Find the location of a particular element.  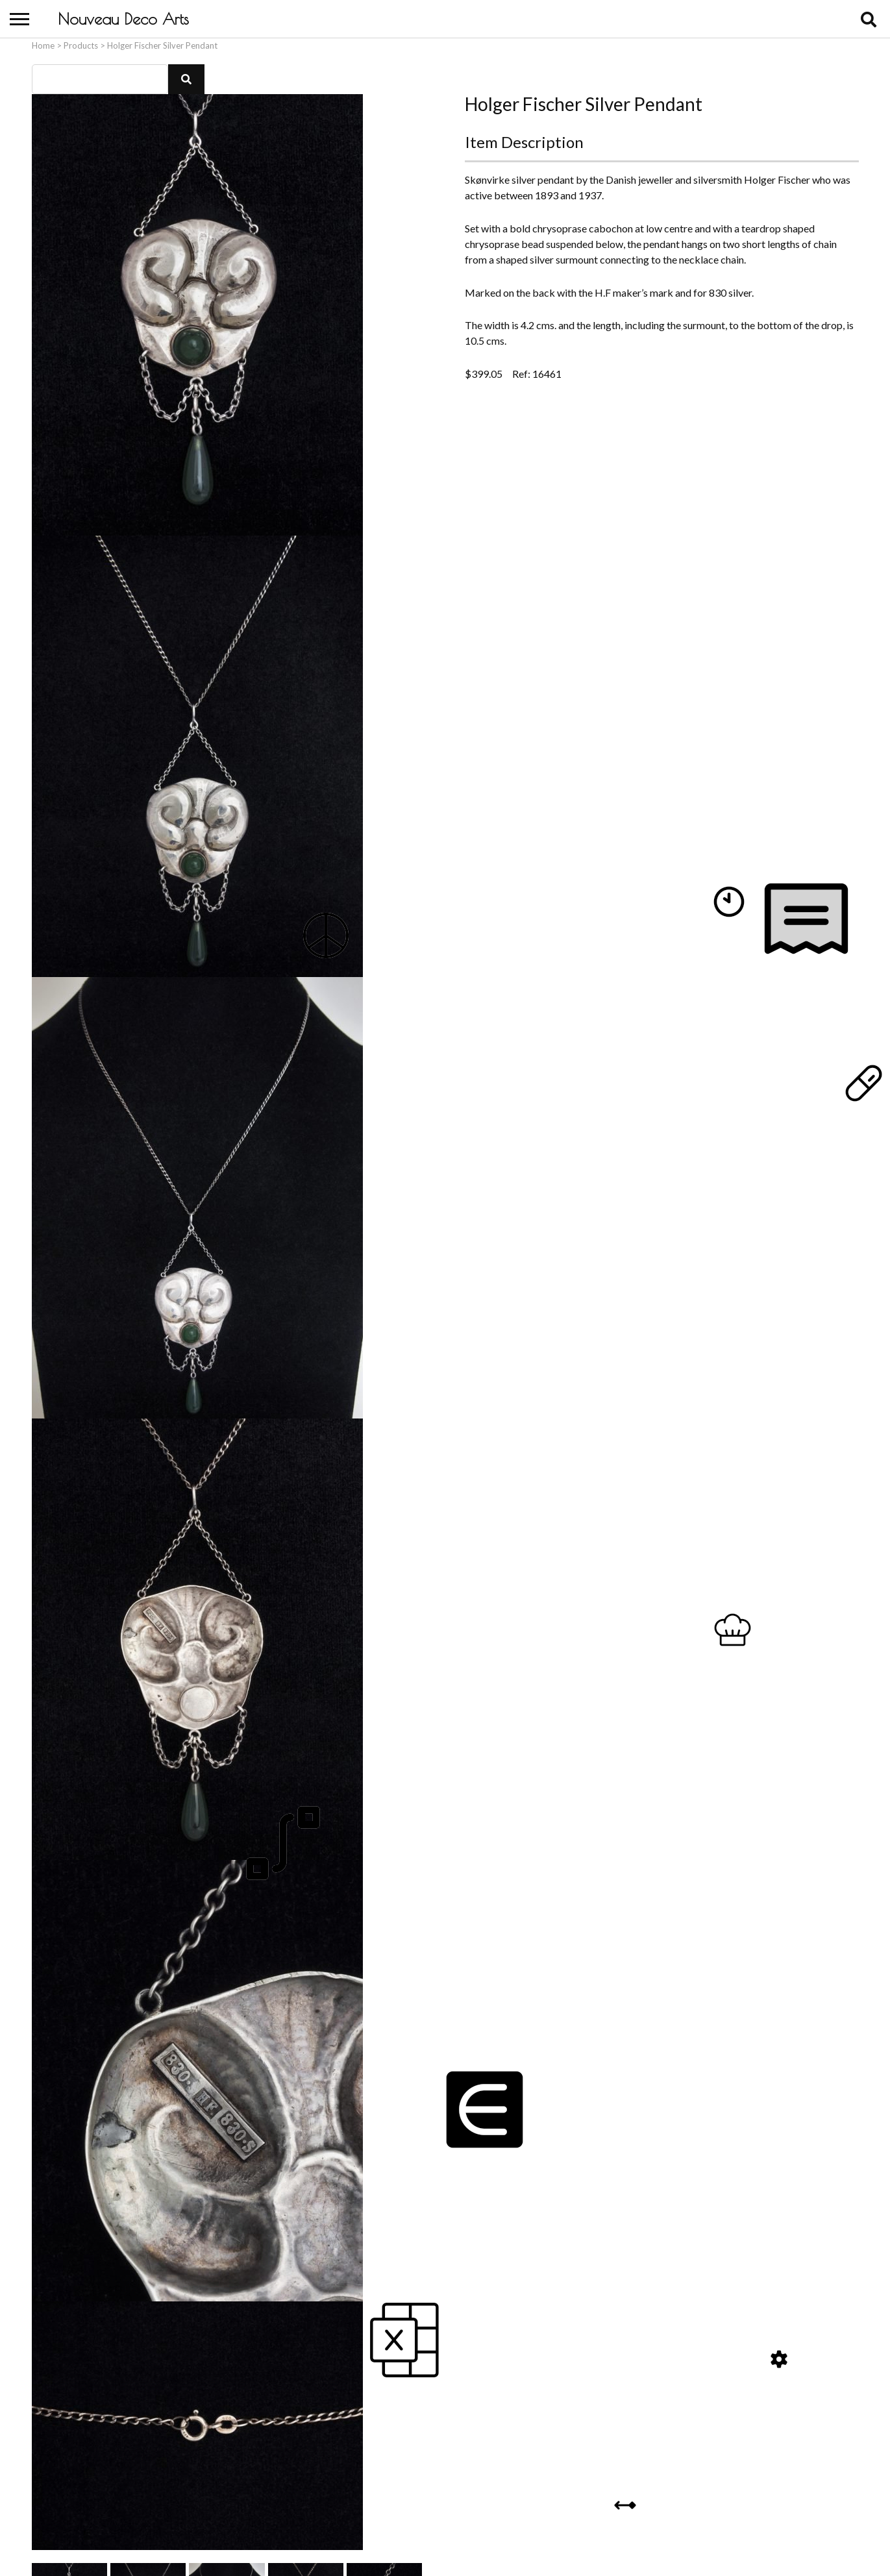

access settings or preferences is located at coordinates (779, 2359).